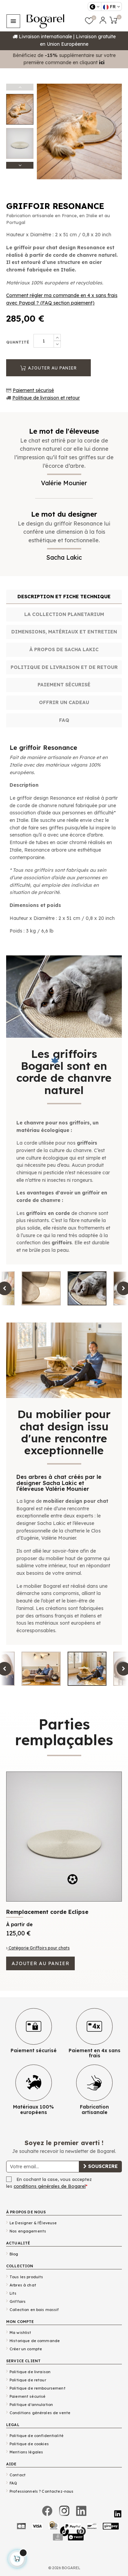 The image size is (128, 2576). Describe the element at coordinates (52, 2524) in the screenshot. I see `open Pinterest app` at that location.